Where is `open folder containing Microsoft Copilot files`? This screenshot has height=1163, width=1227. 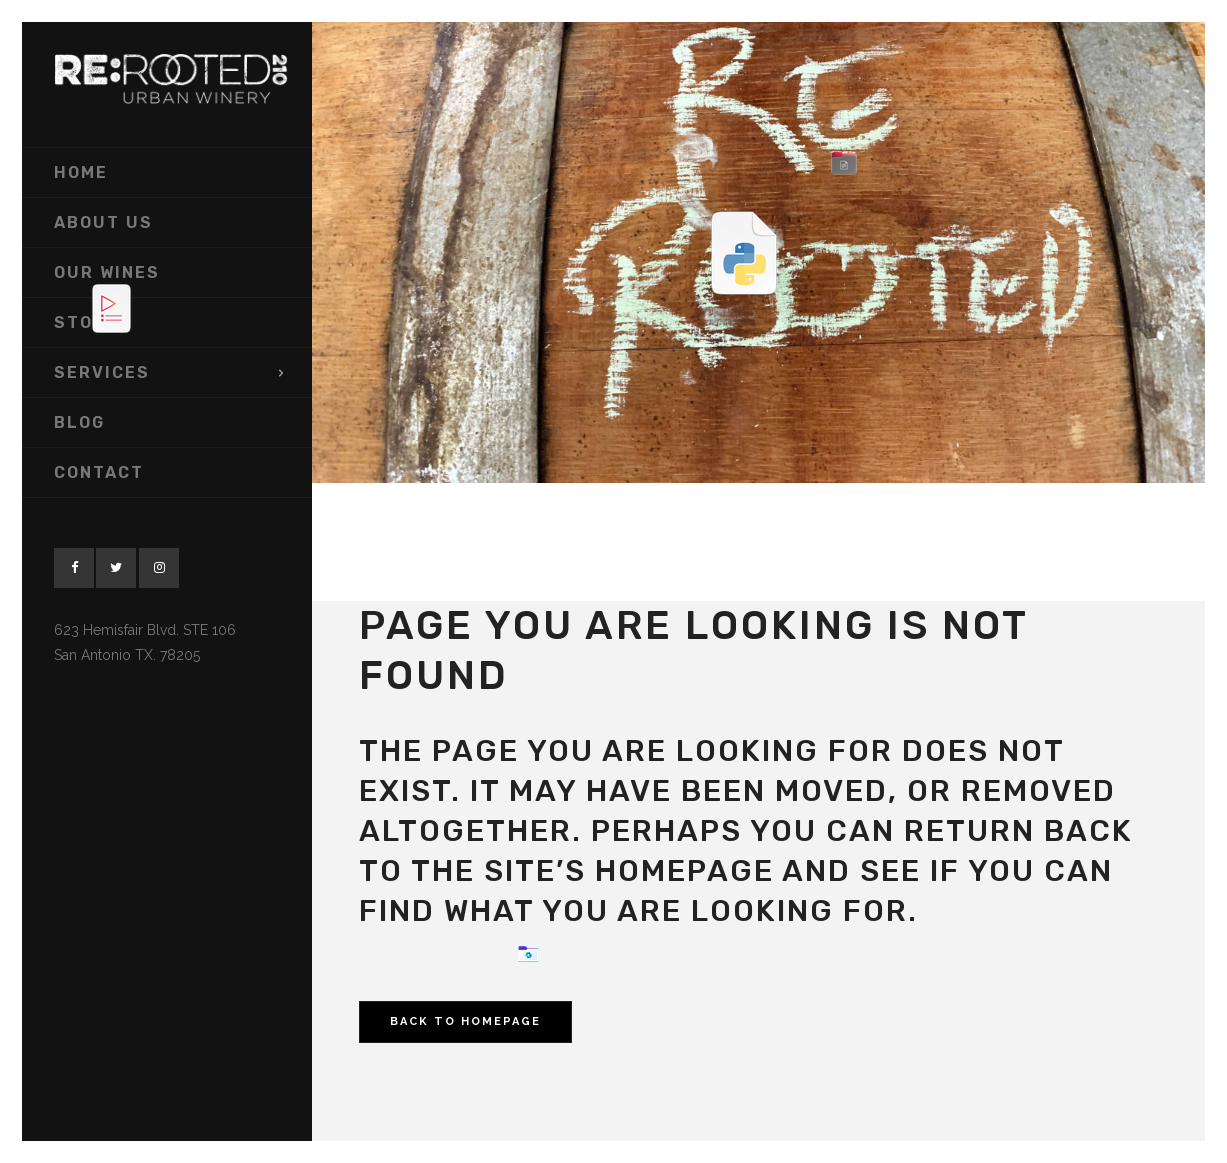
open folder containing Microsoft Copilot files is located at coordinates (528, 954).